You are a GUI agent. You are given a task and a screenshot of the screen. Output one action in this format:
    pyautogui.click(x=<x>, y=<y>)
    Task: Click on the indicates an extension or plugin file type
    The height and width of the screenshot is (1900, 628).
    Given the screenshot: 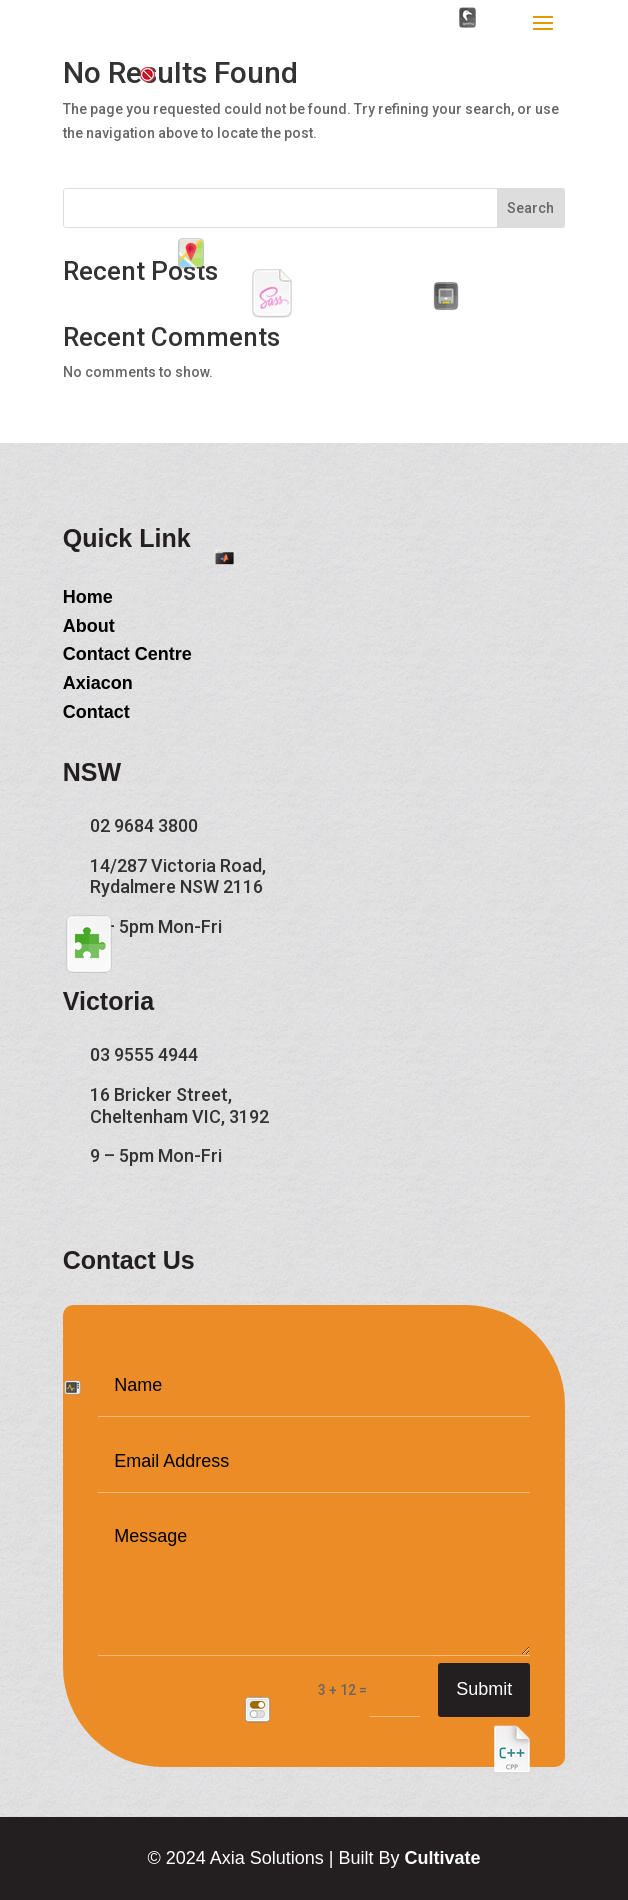 What is the action you would take?
    pyautogui.click(x=89, y=944)
    